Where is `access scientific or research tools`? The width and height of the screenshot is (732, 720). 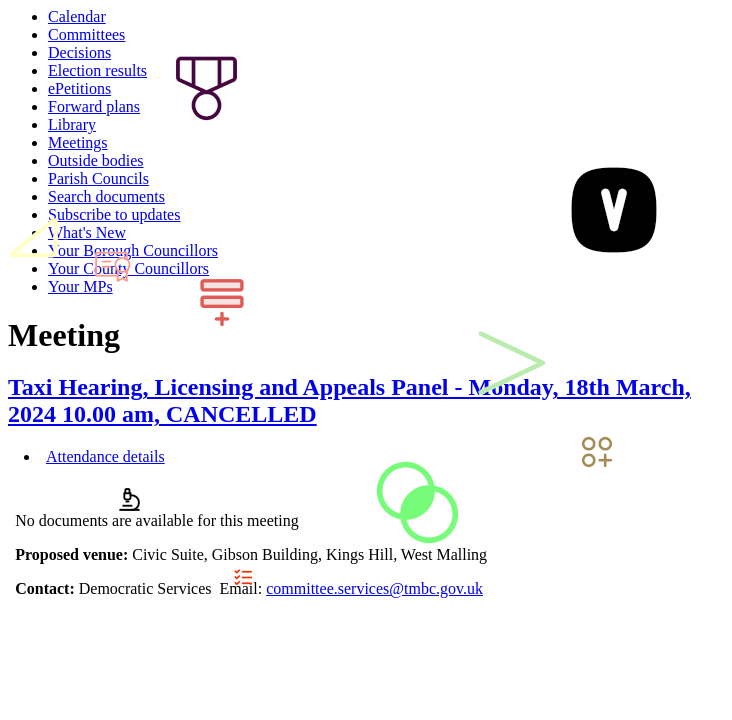 access scientific or research tools is located at coordinates (129, 499).